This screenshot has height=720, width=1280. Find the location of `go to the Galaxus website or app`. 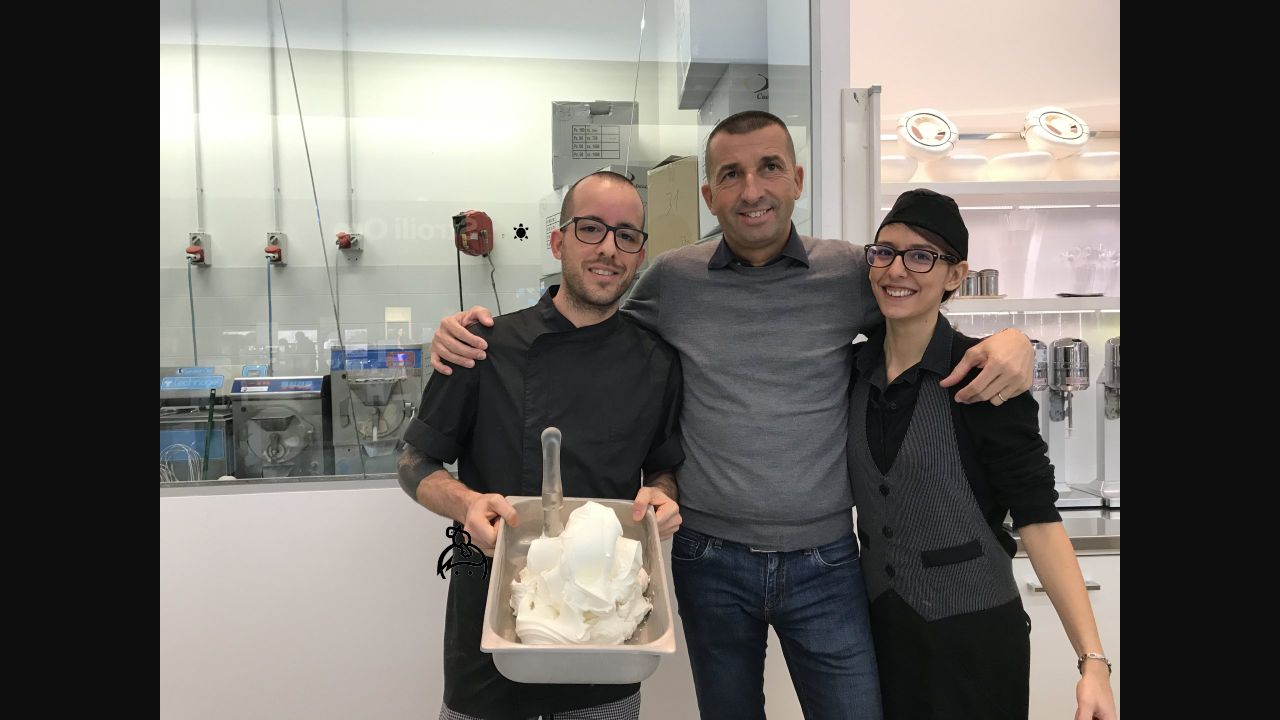

go to the Galaxus website or app is located at coordinates (521, 232).